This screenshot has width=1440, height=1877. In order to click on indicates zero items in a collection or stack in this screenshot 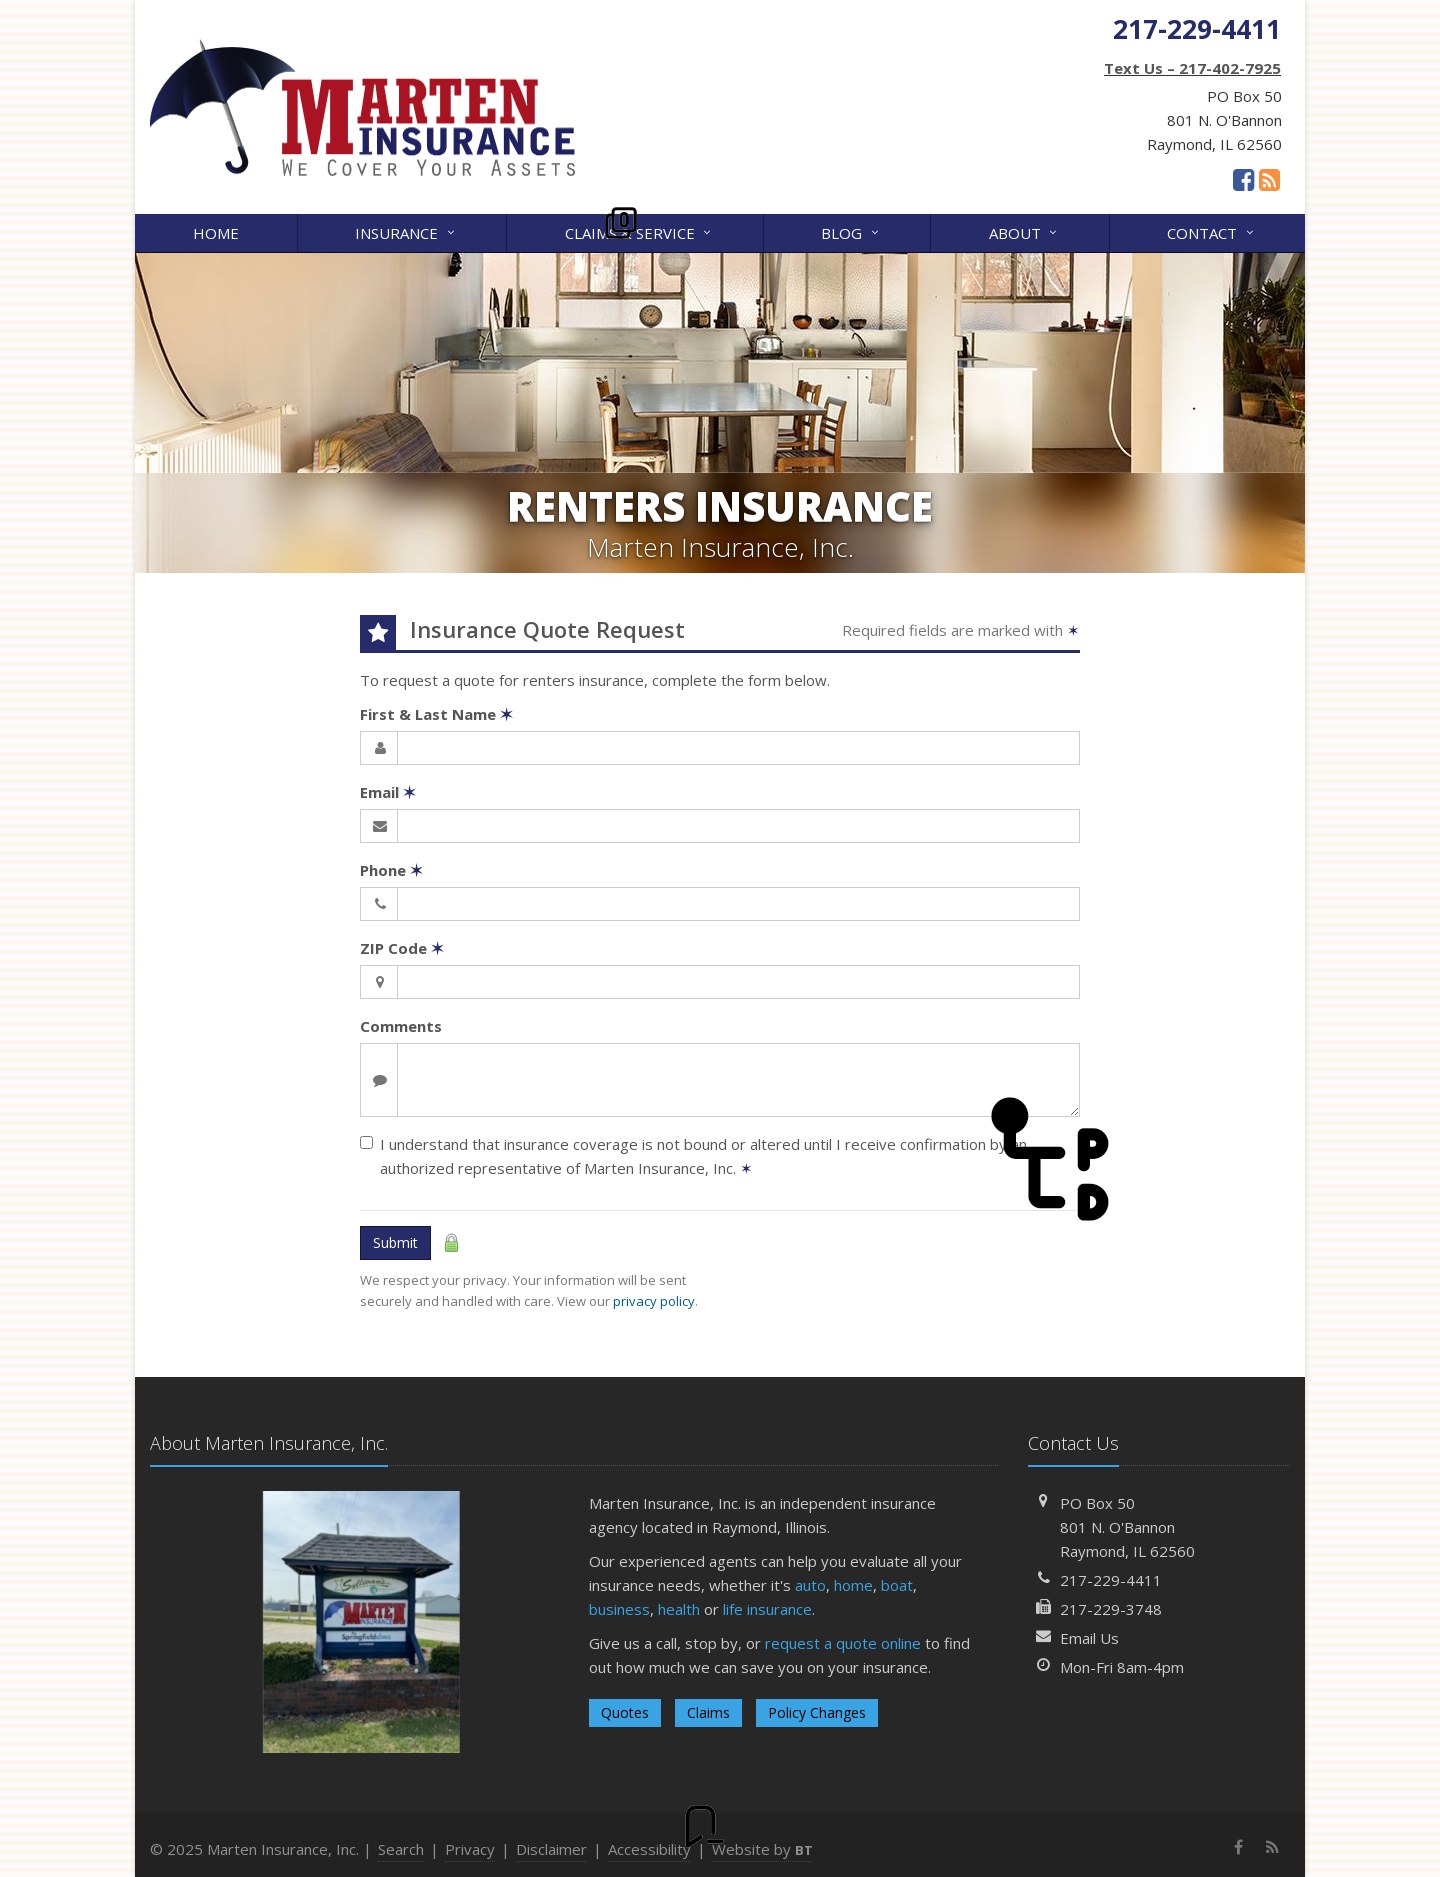, I will do `click(621, 223)`.